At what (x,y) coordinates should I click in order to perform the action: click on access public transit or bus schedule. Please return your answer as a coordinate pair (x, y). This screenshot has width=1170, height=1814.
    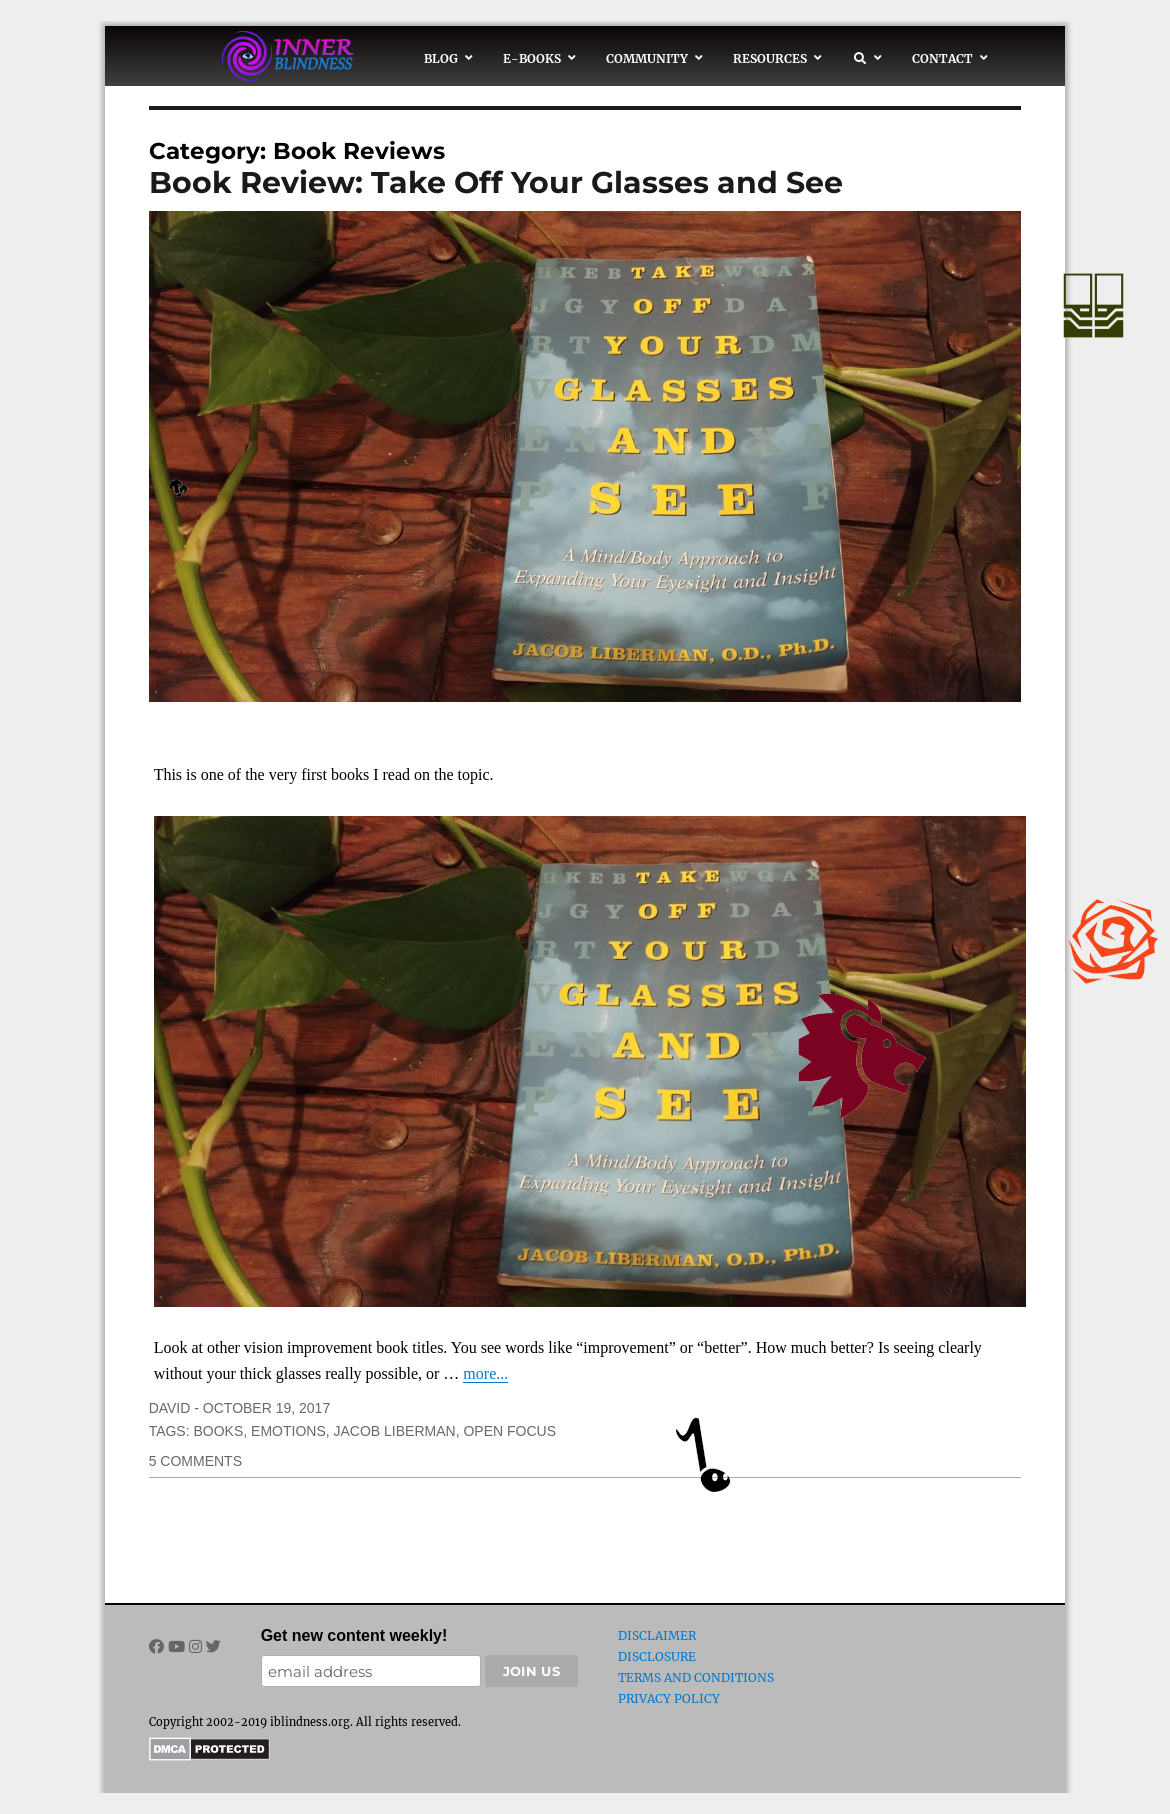
    Looking at the image, I should click on (1093, 305).